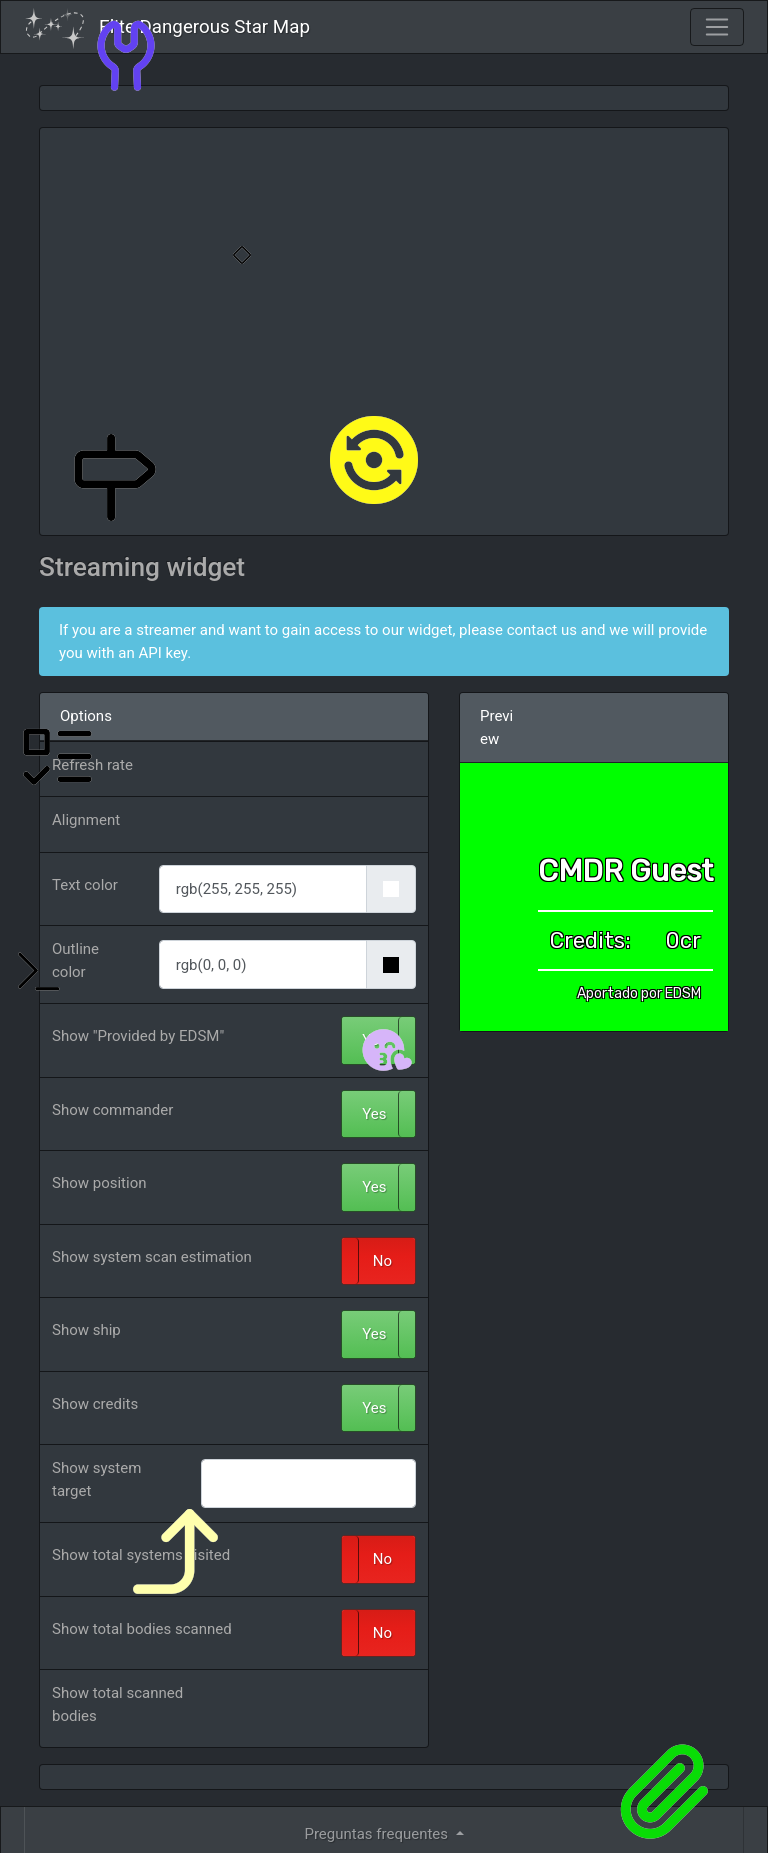  I want to click on open the command palette, so click(38, 970).